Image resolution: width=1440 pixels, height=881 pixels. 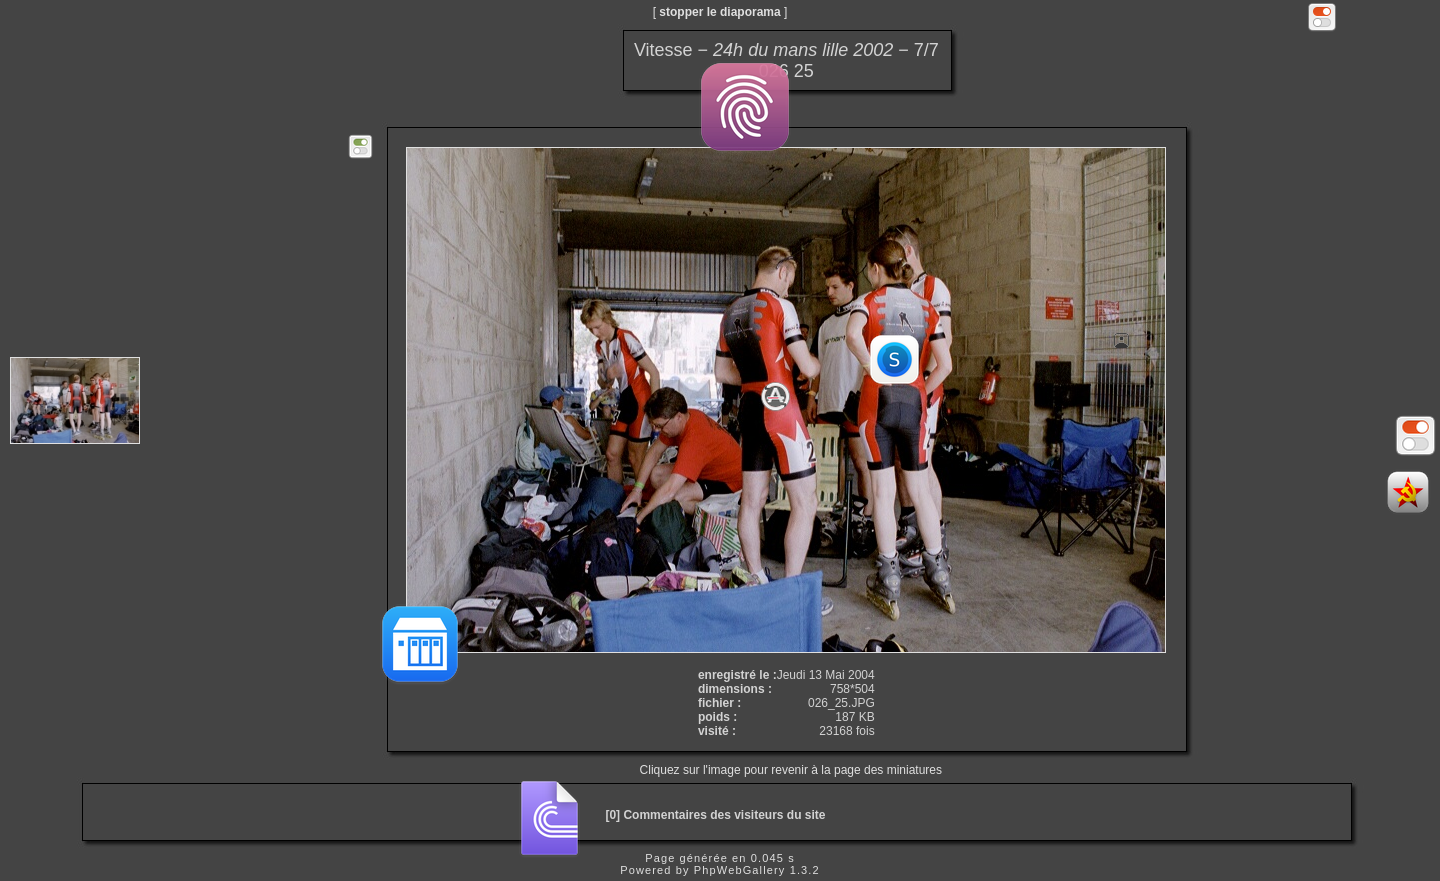 I want to click on open synology nas management app, so click(x=420, y=644).